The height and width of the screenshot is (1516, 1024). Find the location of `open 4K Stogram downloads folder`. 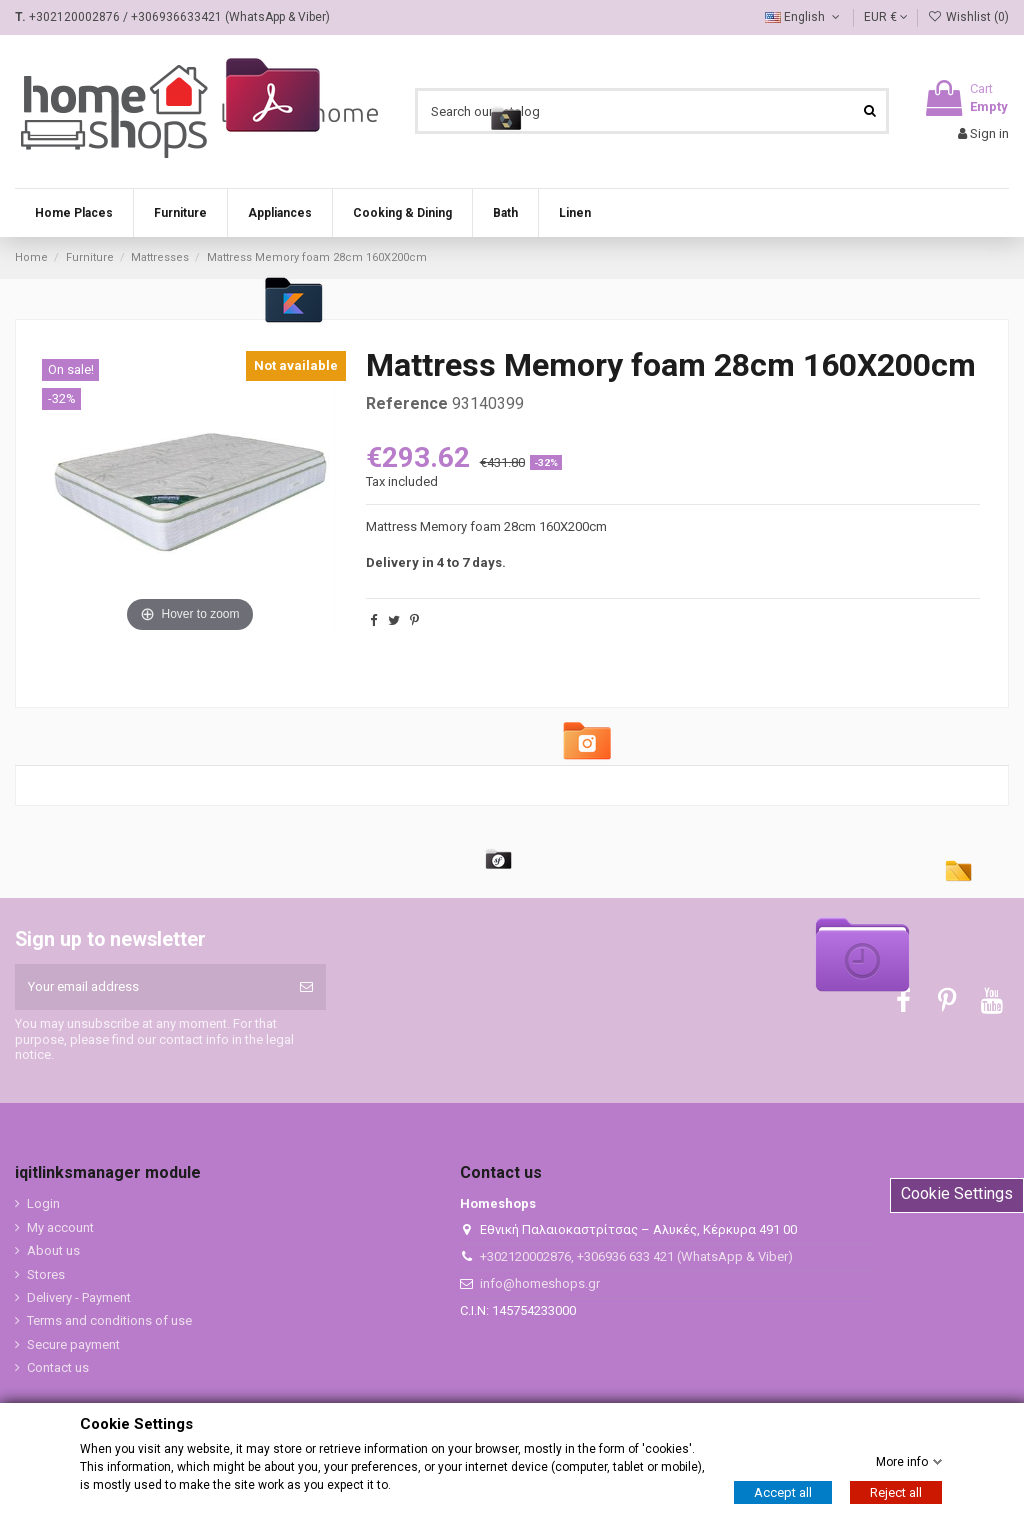

open 4K Stogram downloads folder is located at coordinates (587, 742).